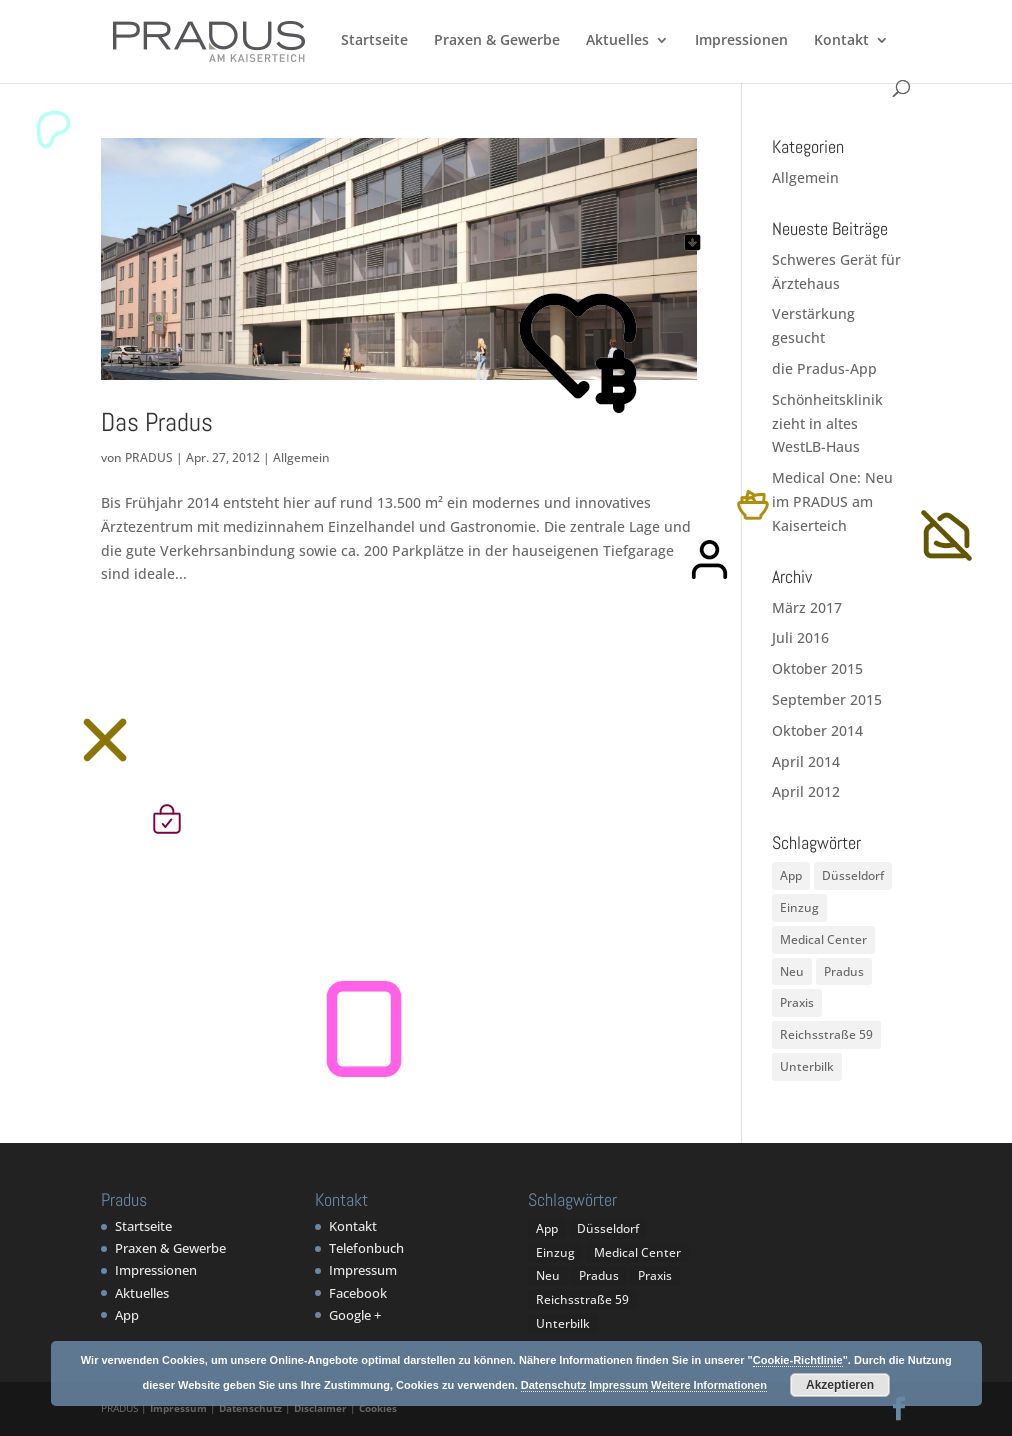  What do you see at coordinates (578, 346) in the screenshot?
I see `favorite or save a bitcoin transaction` at bounding box center [578, 346].